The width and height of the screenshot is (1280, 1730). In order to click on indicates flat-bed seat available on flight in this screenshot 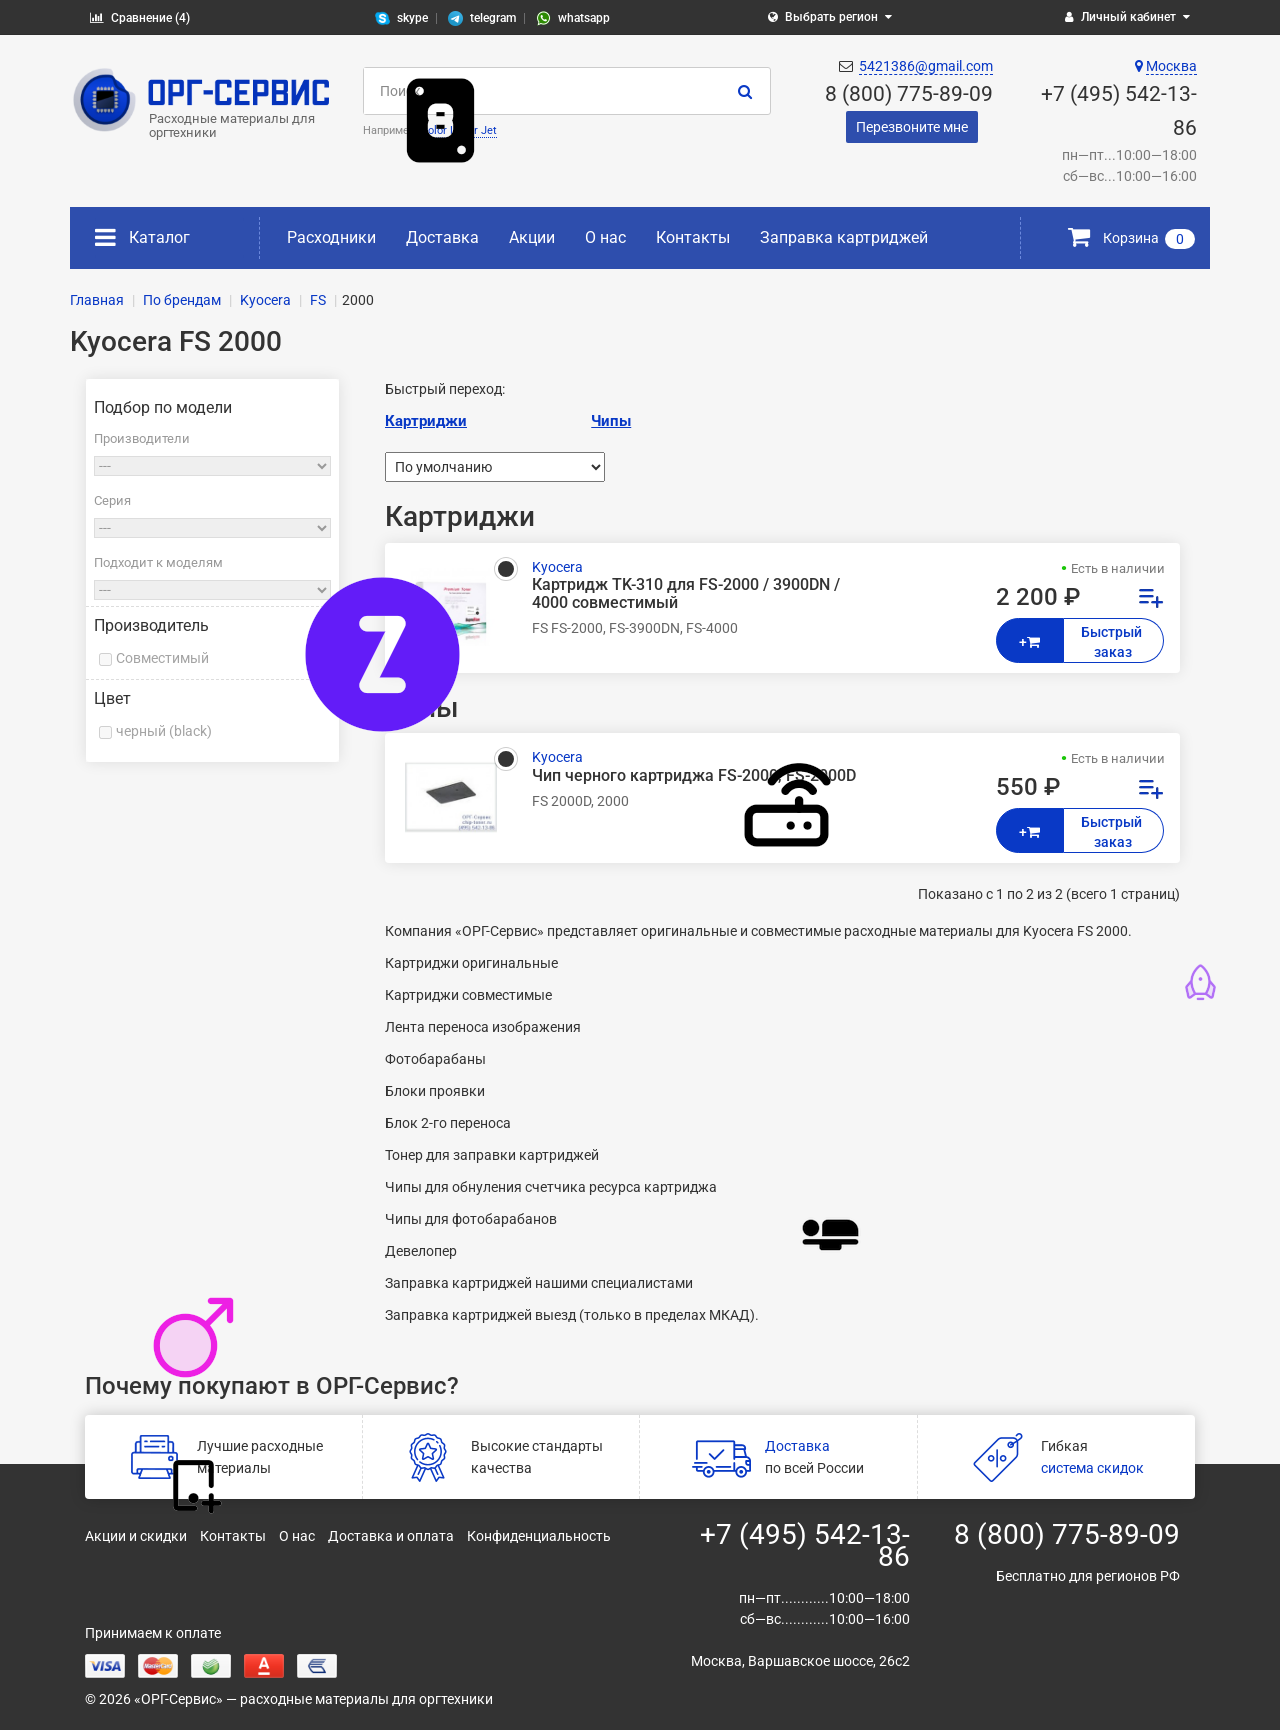, I will do `click(830, 1233)`.